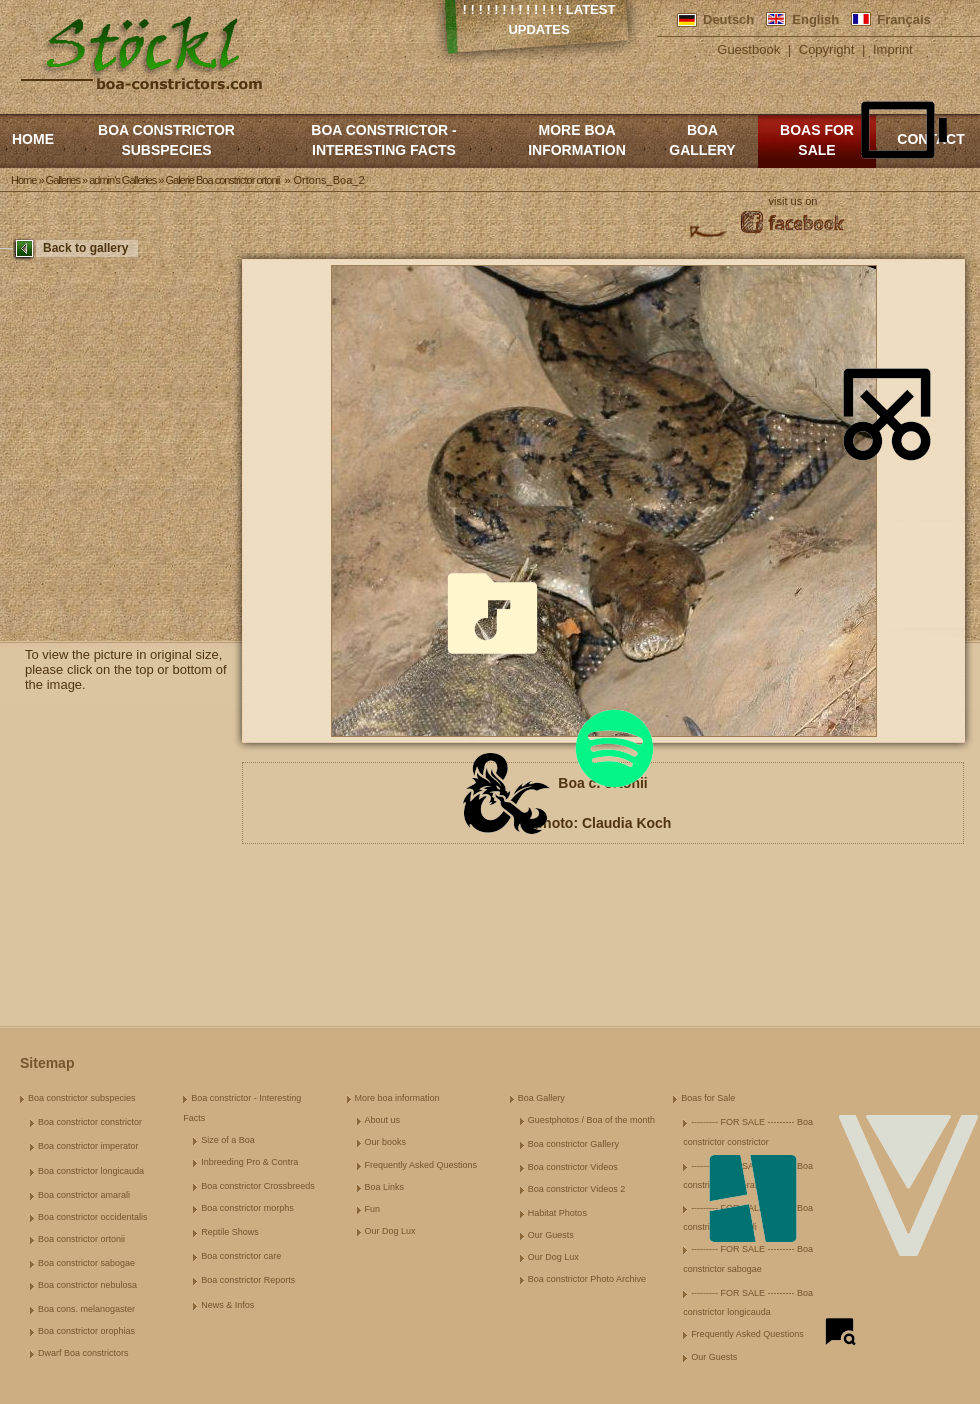  I want to click on capture a screenshot, so click(887, 412).